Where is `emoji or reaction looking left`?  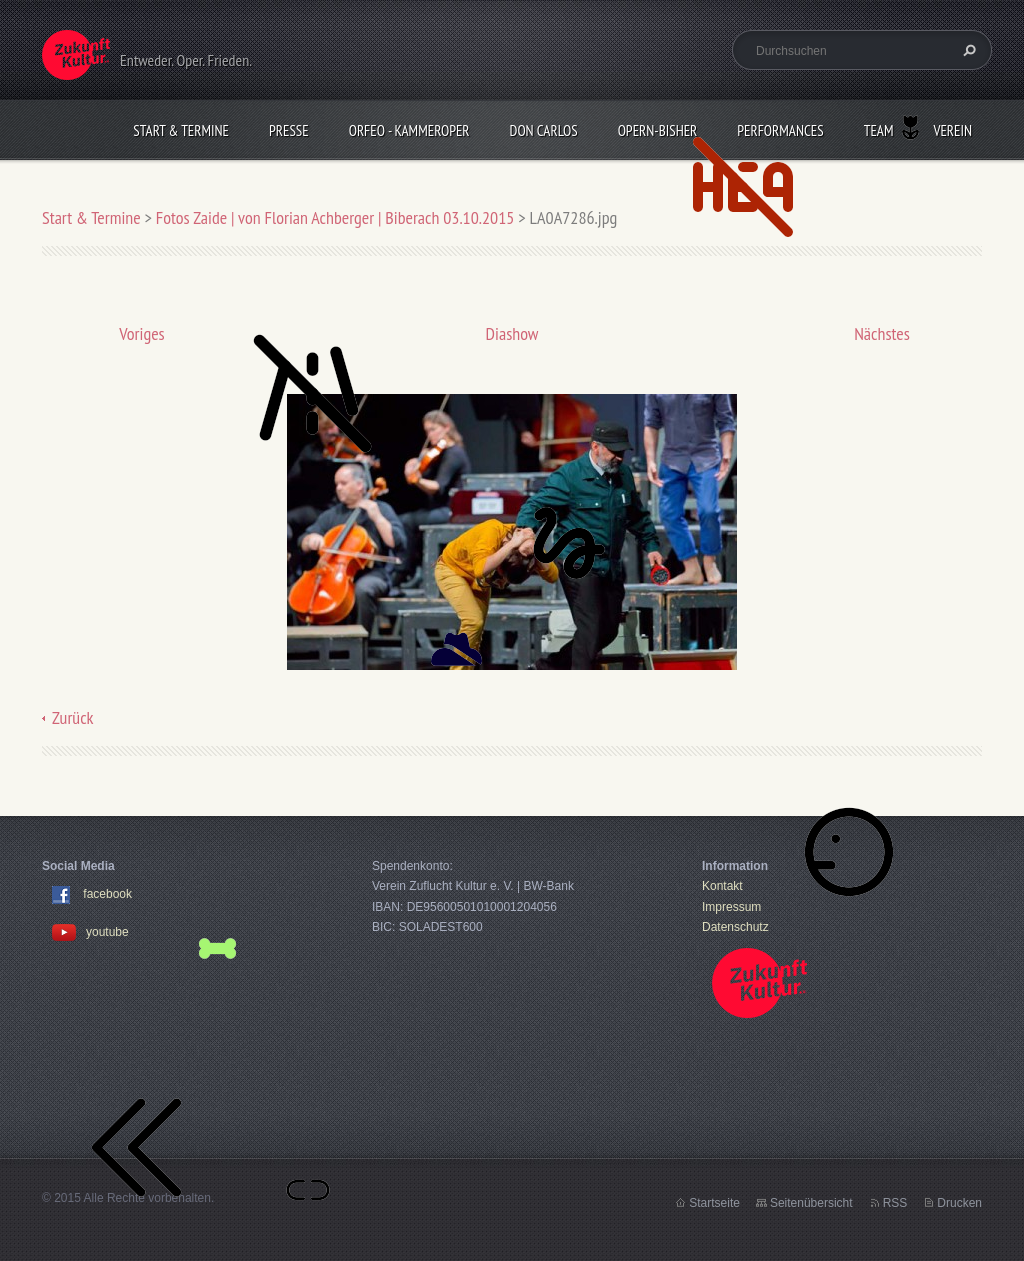 emoji or reaction looking left is located at coordinates (849, 852).